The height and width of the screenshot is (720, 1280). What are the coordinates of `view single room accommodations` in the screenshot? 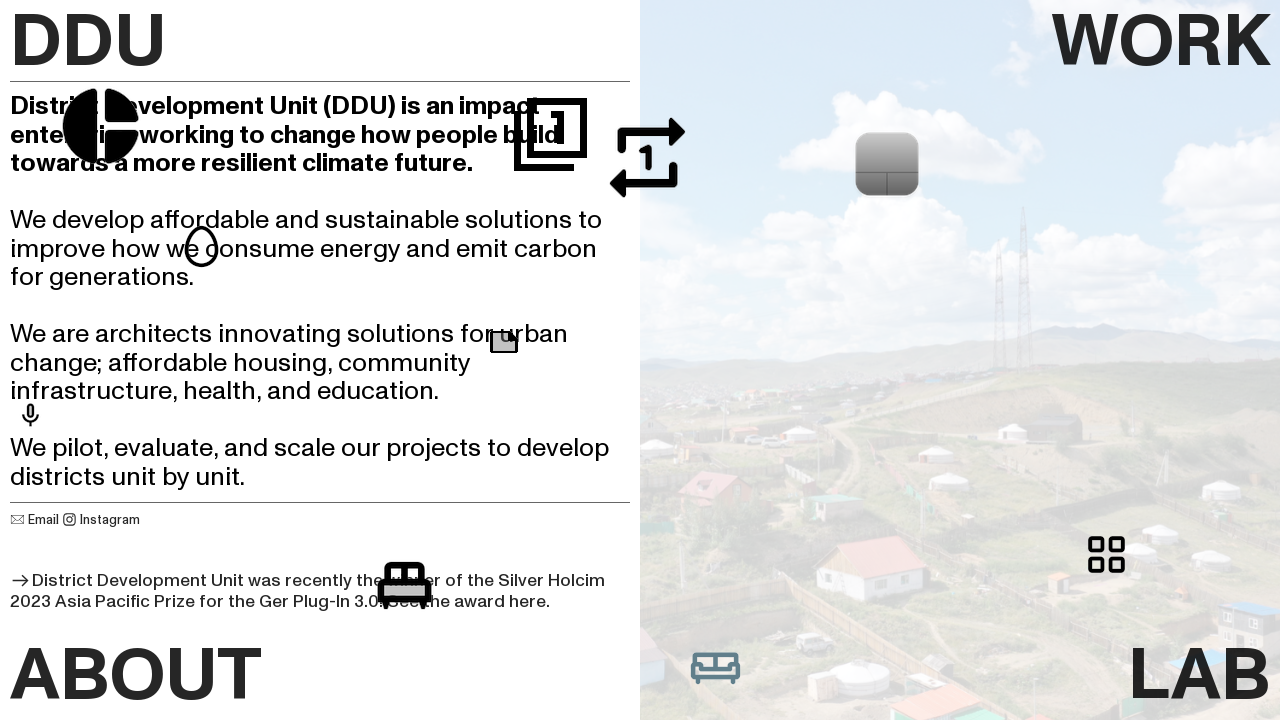 It's located at (404, 585).